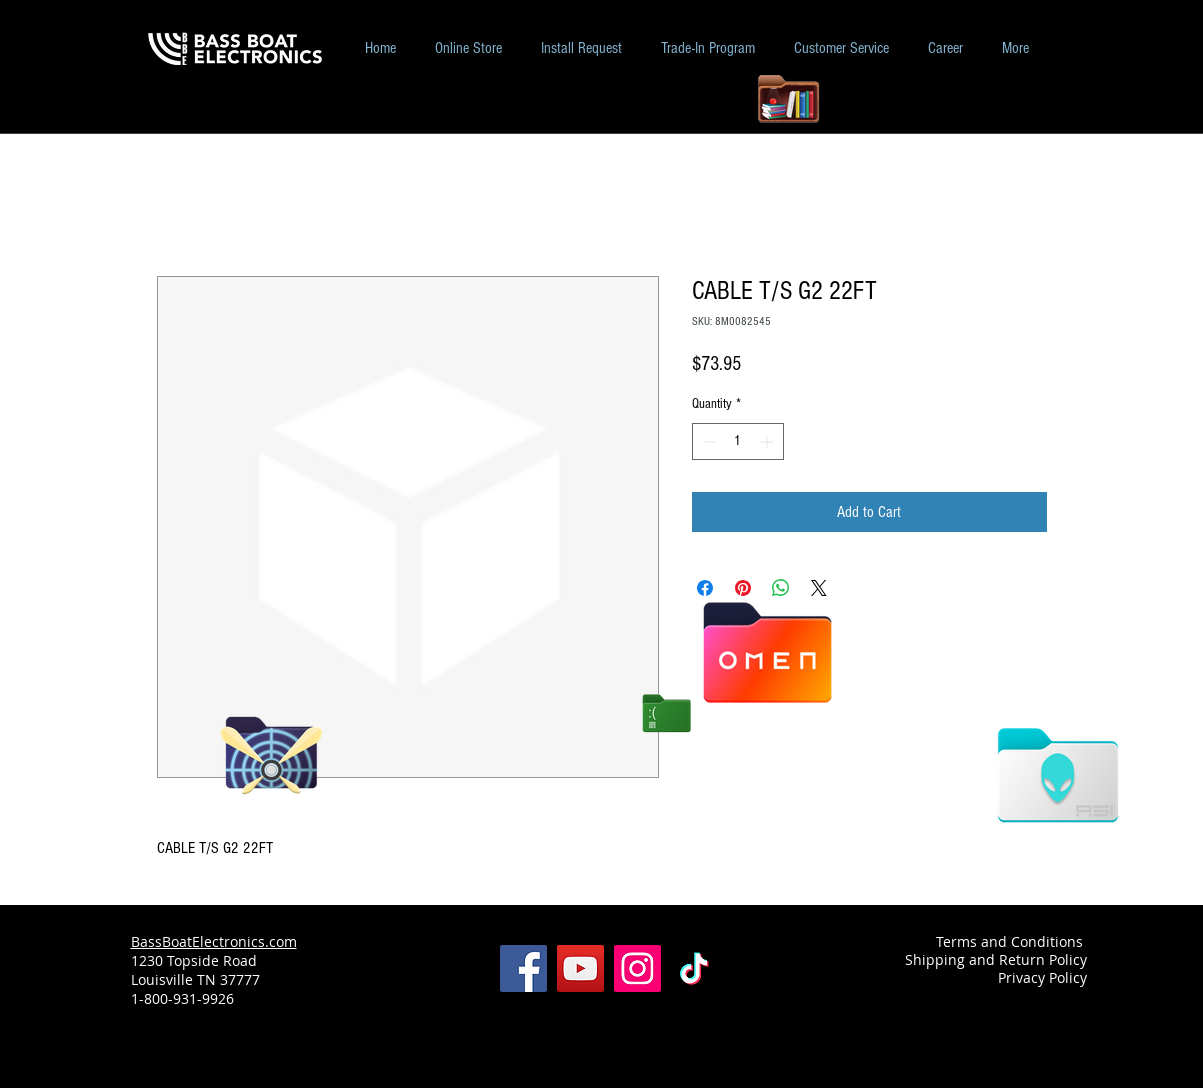 This screenshot has height=1088, width=1203. Describe the element at coordinates (1057, 778) in the screenshot. I see `open alienware game files folder` at that location.